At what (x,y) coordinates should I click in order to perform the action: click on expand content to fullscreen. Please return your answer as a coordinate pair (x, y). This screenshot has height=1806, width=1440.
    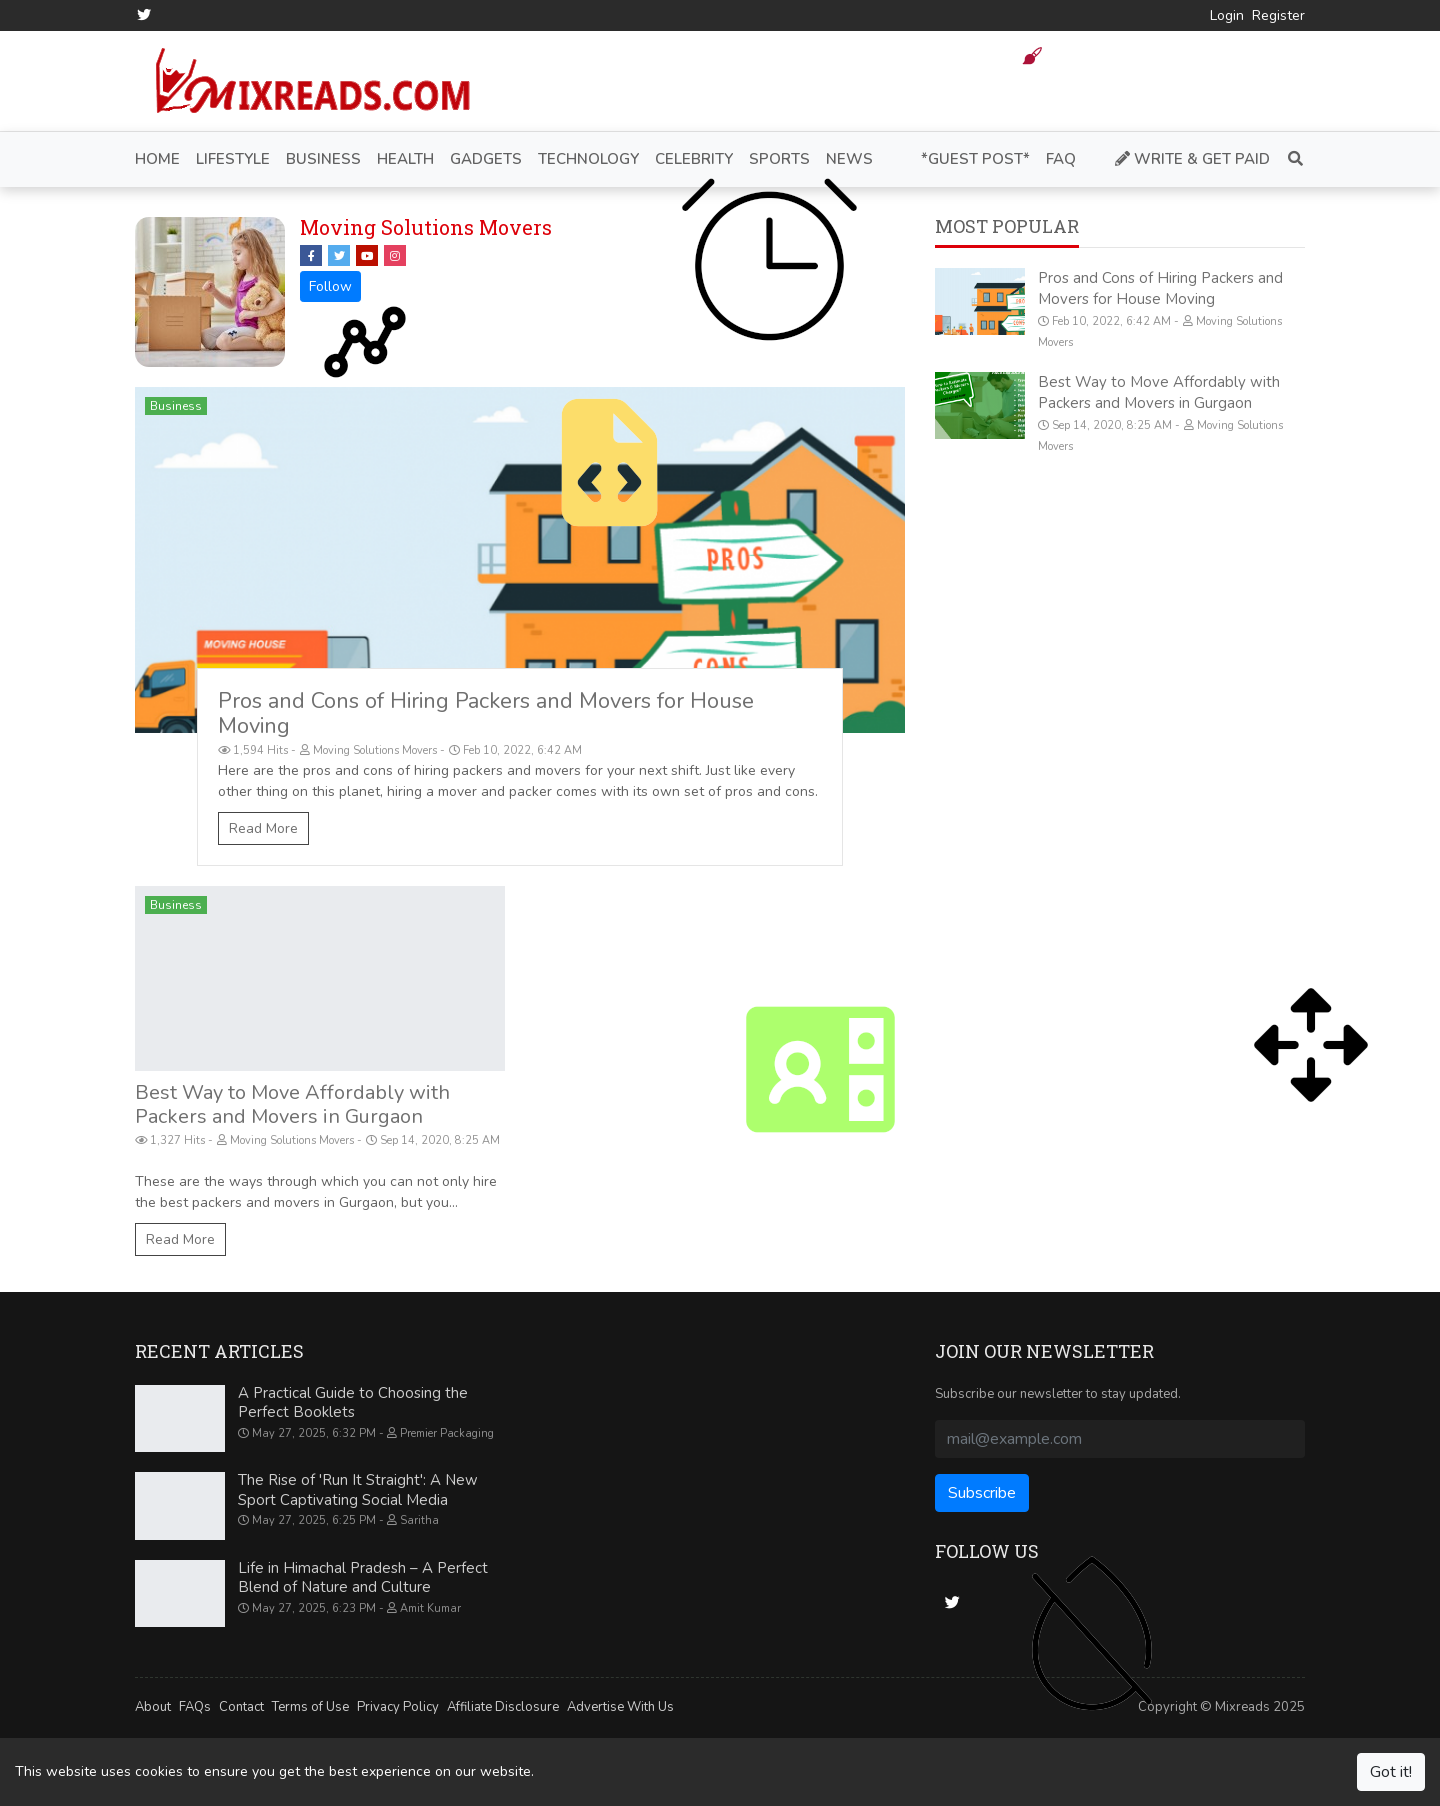
    Looking at the image, I should click on (1311, 1045).